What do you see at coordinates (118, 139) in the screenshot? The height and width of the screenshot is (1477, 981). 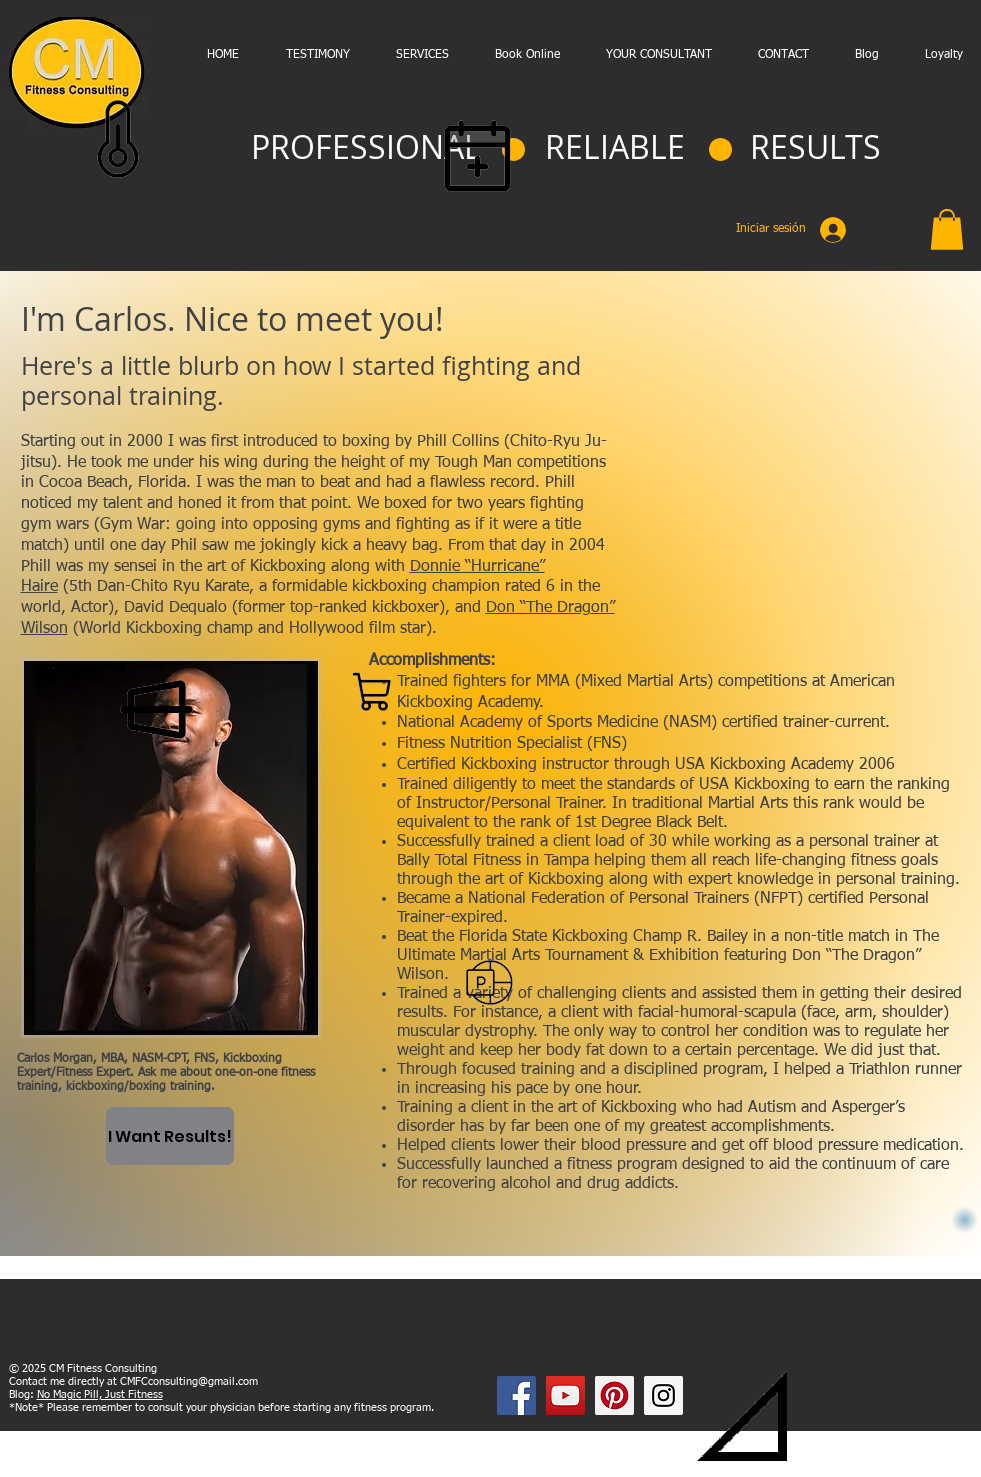 I see `view current temperature reading` at bounding box center [118, 139].